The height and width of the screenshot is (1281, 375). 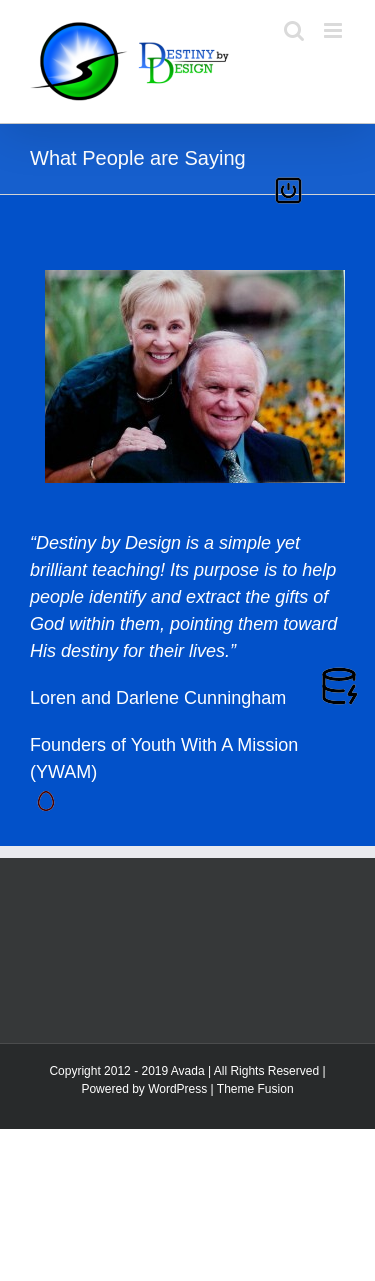 I want to click on database with active or real-time processing, so click(x=339, y=686).